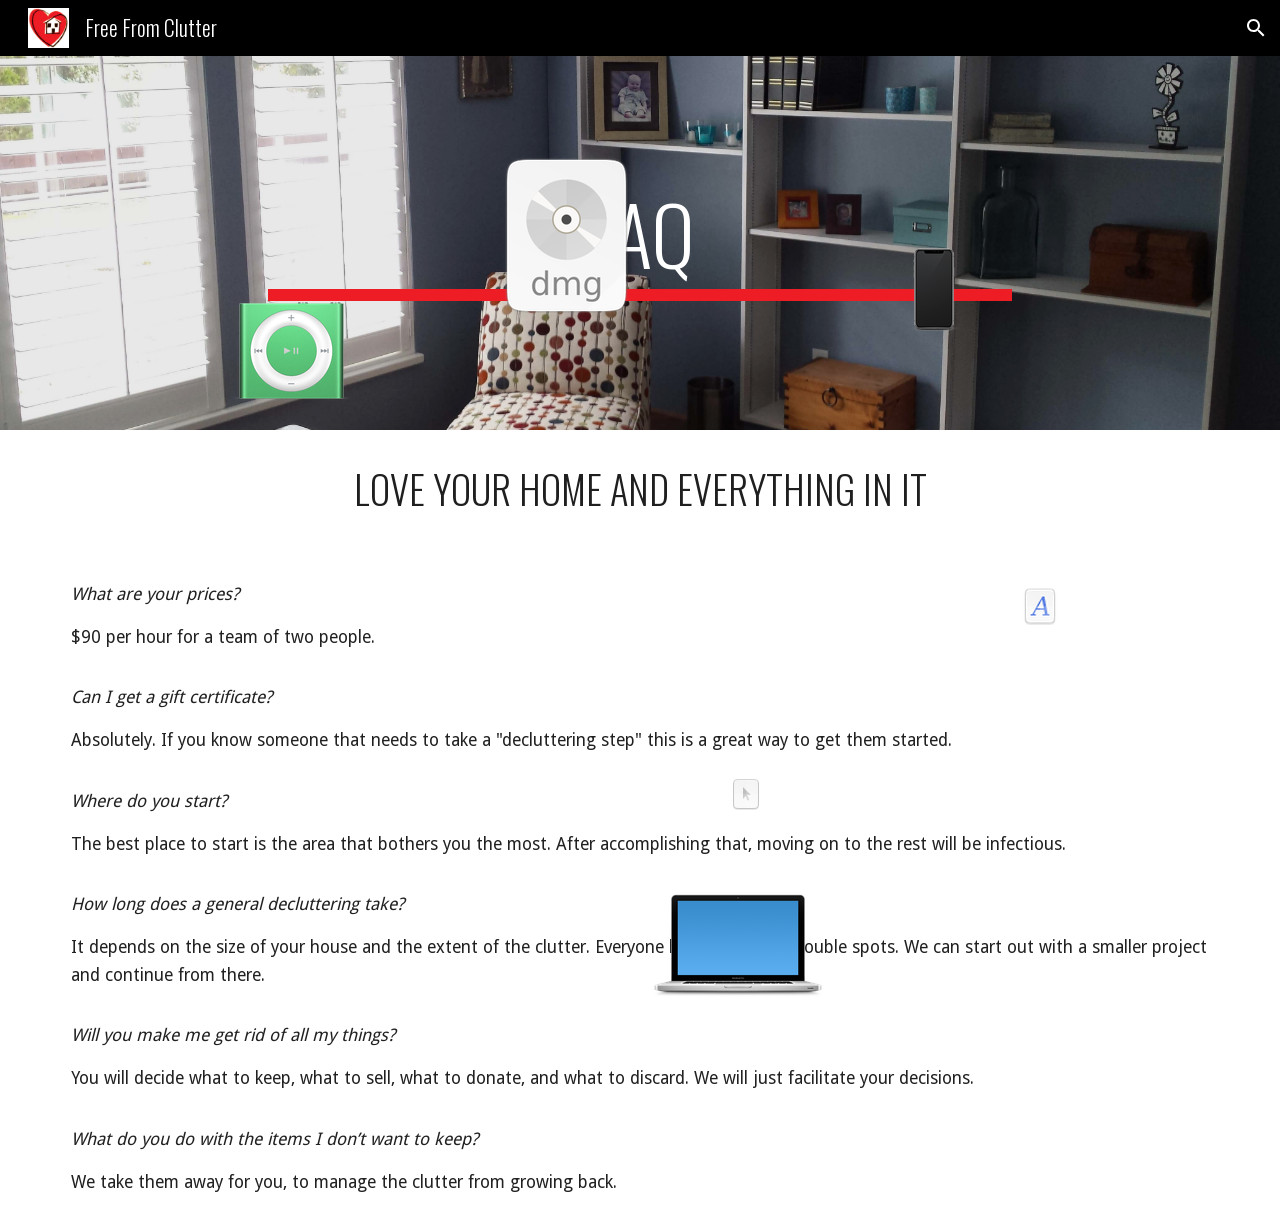 The width and height of the screenshot is (1280, 1228). Describe the element at coordinates (1040, 606) in the screenshot. I see `open a font file` at that location.